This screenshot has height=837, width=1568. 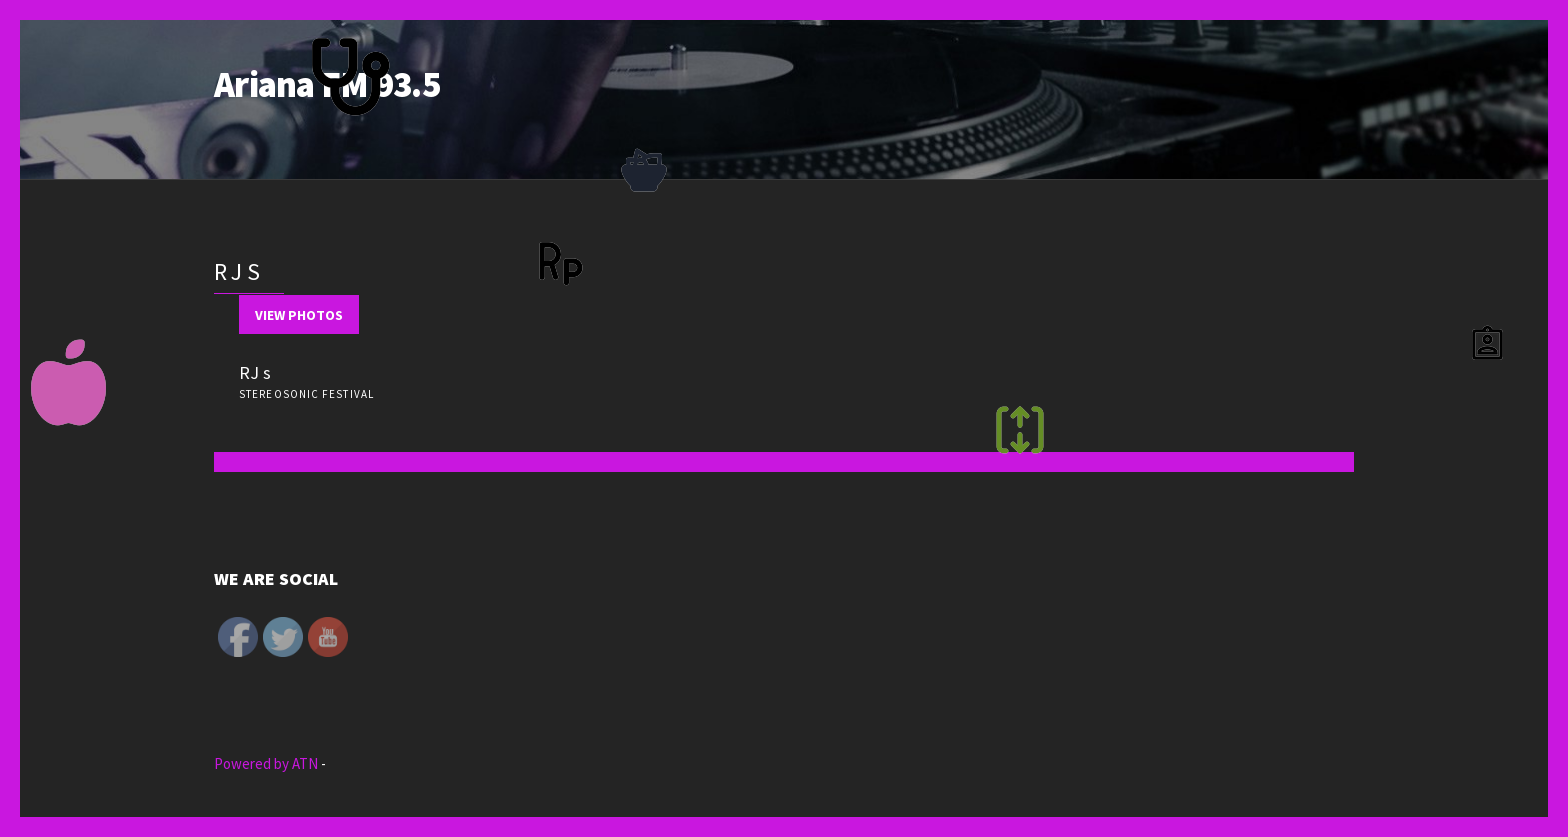 I want to click on access health or nutrition tracking features, so click(x=68, y=382).